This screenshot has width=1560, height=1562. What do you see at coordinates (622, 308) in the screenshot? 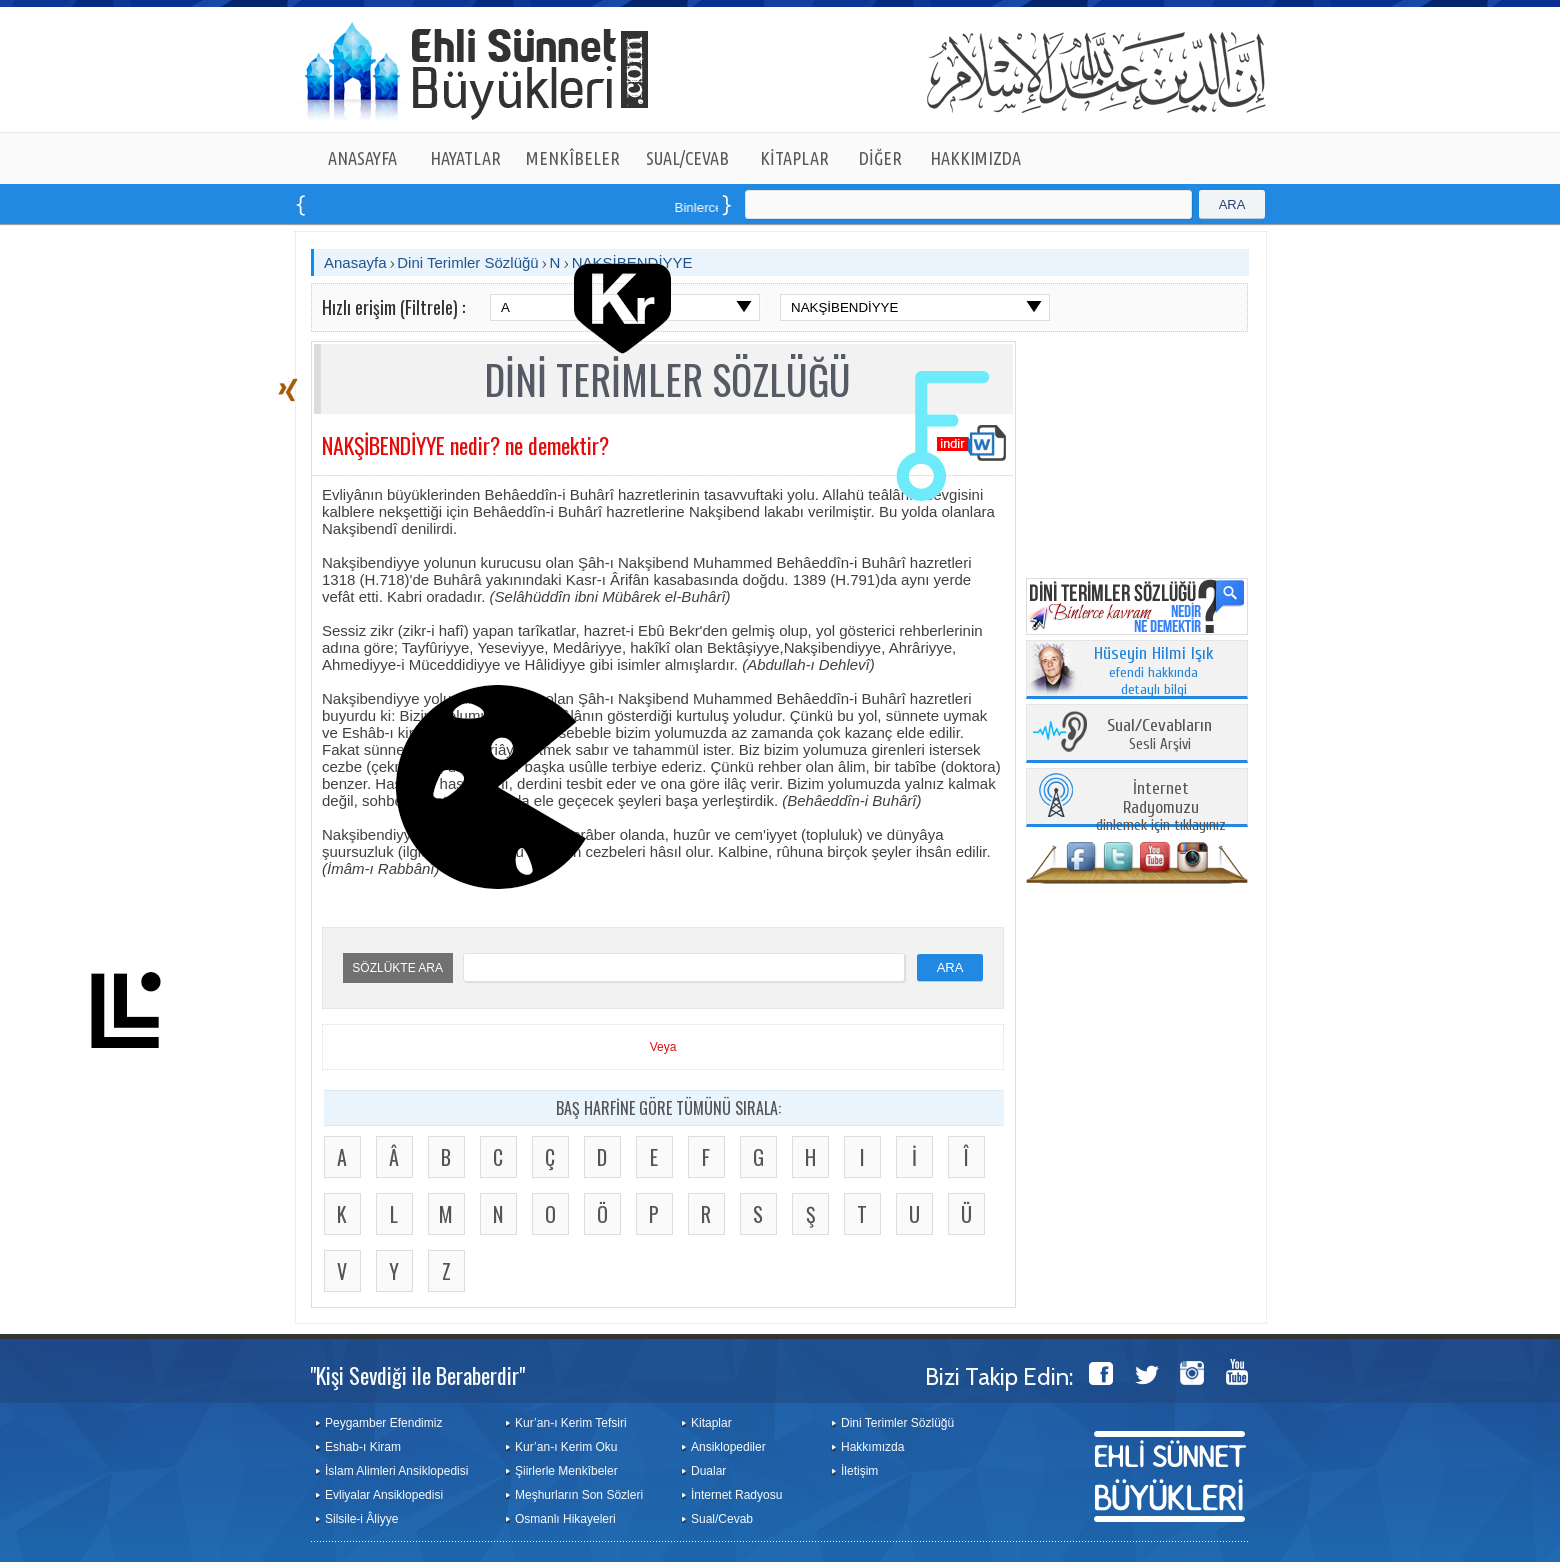
I see `kred app or service logo` at bounding box center [622, 308].